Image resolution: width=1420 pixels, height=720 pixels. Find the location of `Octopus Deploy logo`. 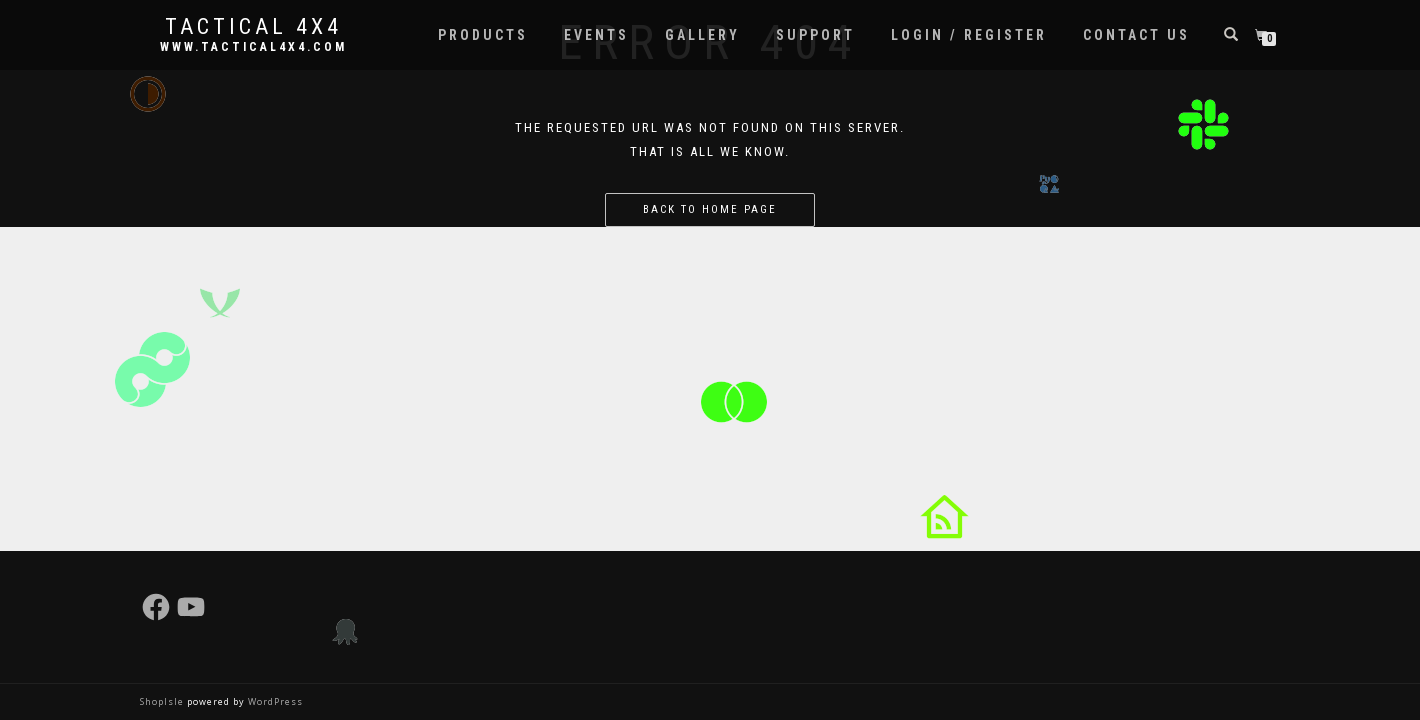

Octopus Deploy logo is located at coordinates (345, 632).